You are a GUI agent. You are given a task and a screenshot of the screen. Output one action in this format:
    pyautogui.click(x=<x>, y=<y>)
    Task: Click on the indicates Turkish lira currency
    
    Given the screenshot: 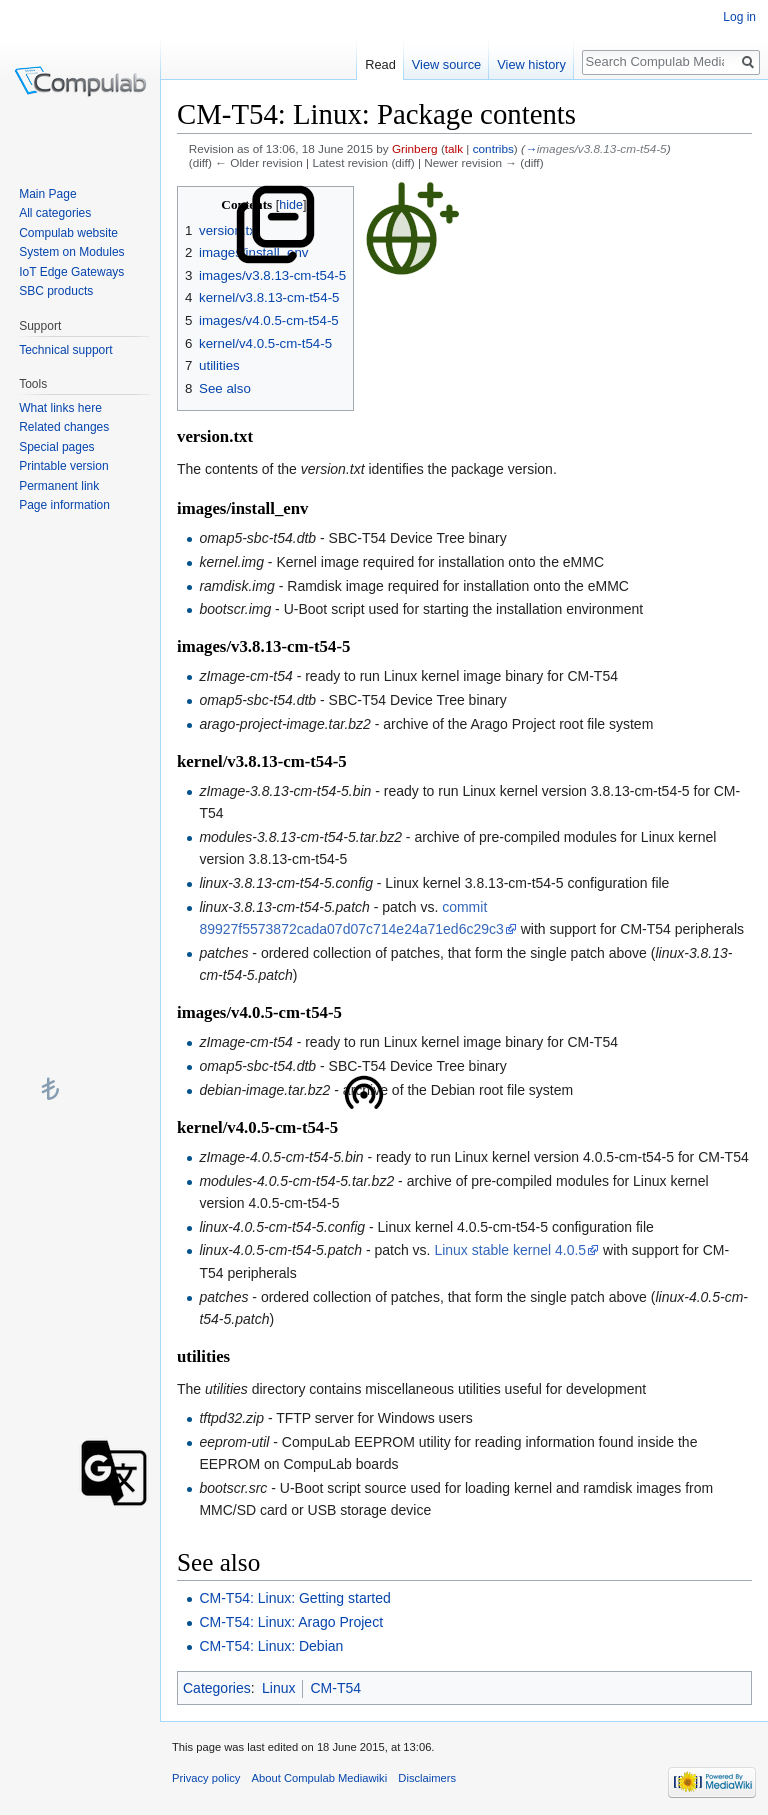 What is the action you would take?
    pyautogui.click(x=51, y=1088)
    